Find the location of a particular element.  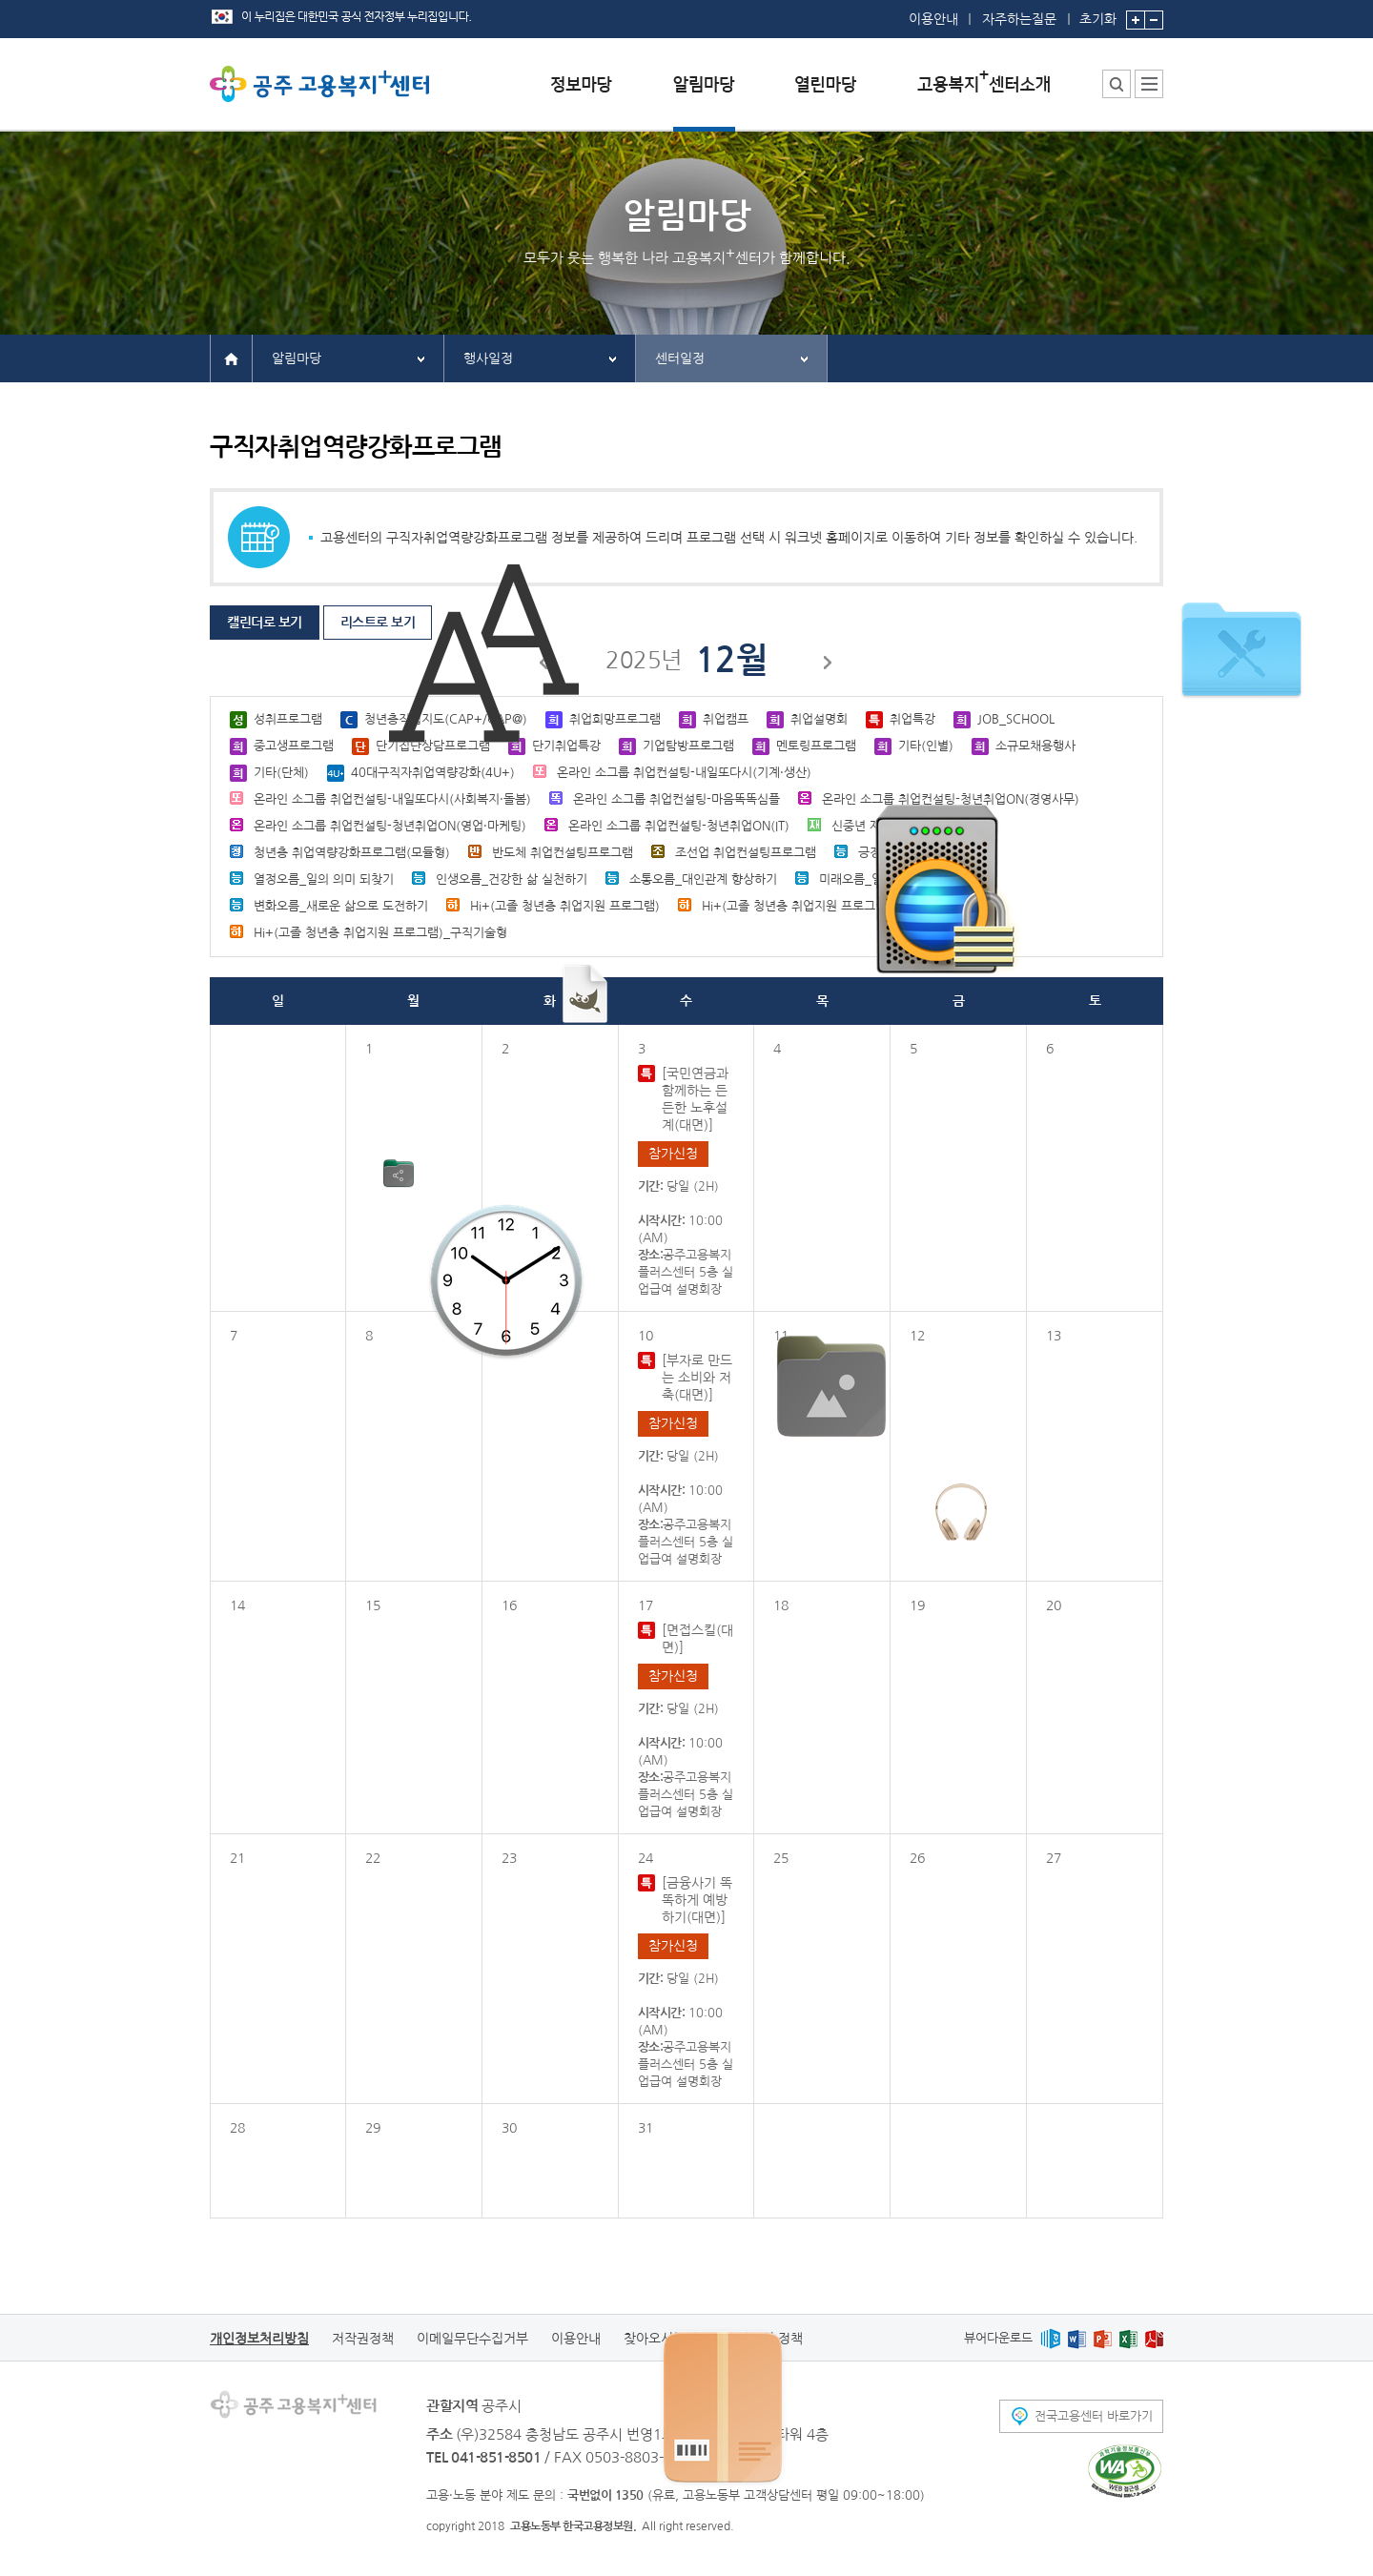

access date and time settings is located at coordinates (506, 1280).